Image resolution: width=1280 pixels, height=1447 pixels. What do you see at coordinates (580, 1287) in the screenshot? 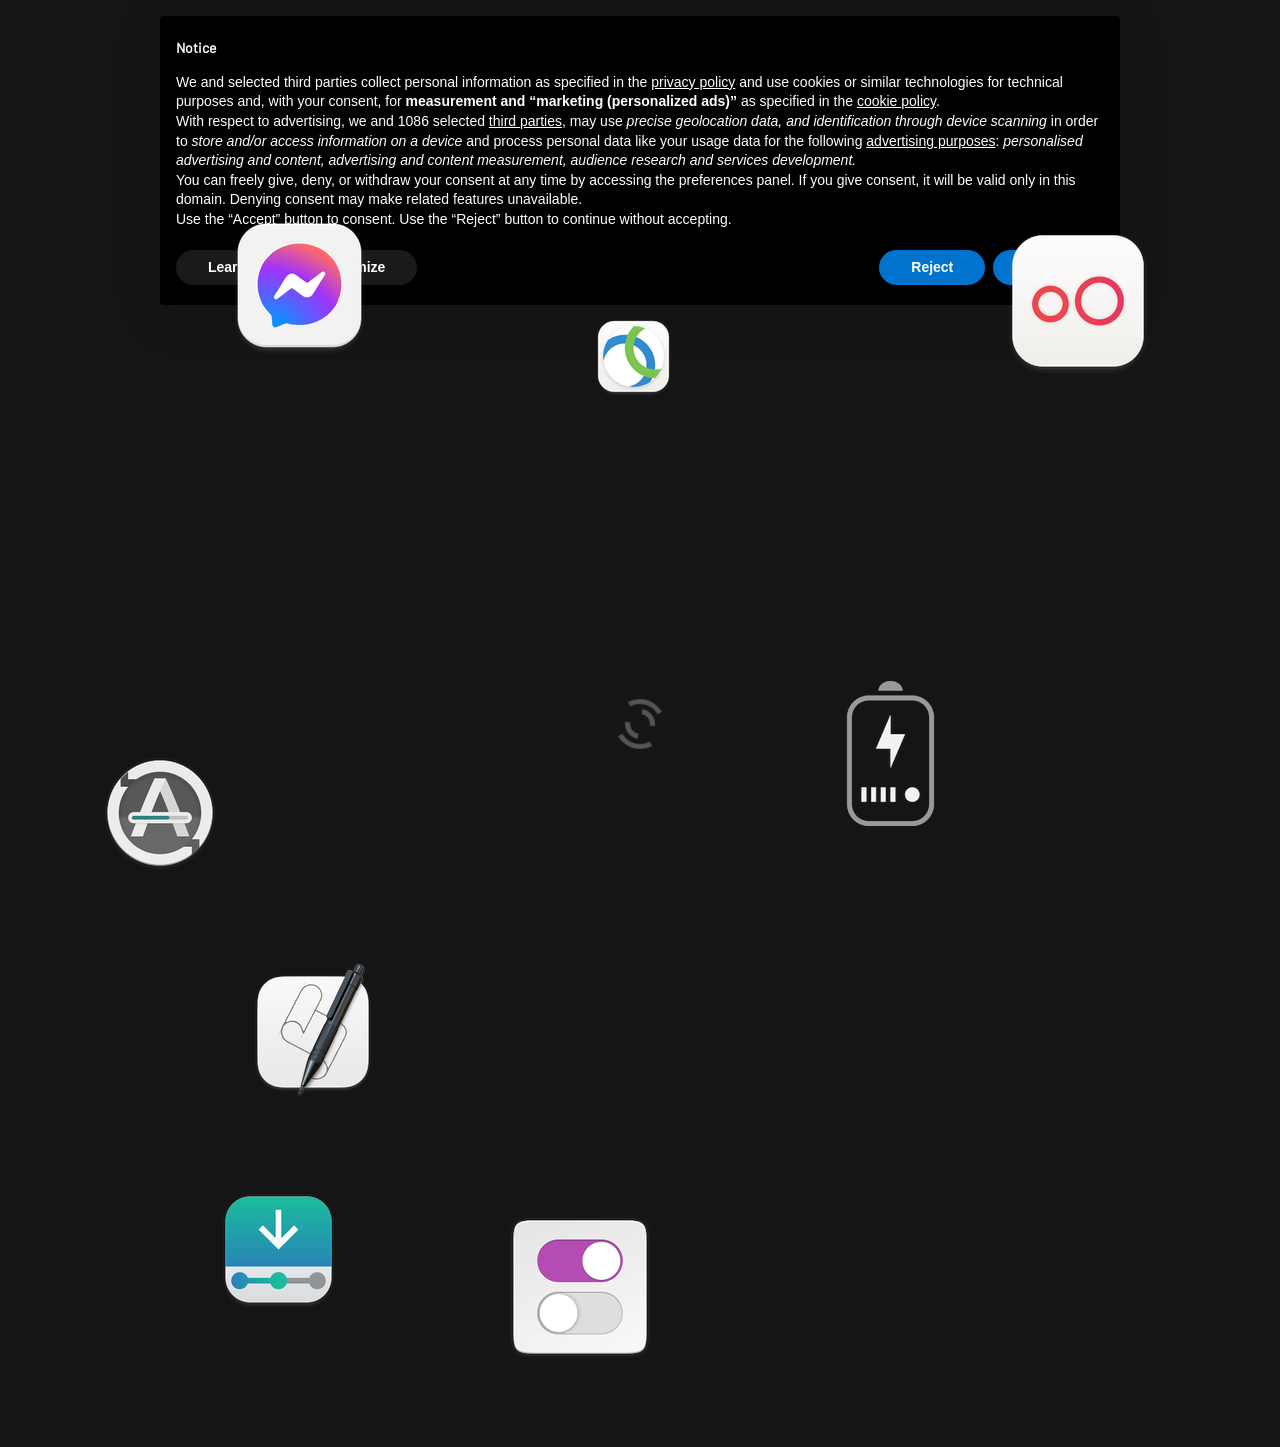
I see `open unity tweak tool settings` at bounding box center [580, 1287].